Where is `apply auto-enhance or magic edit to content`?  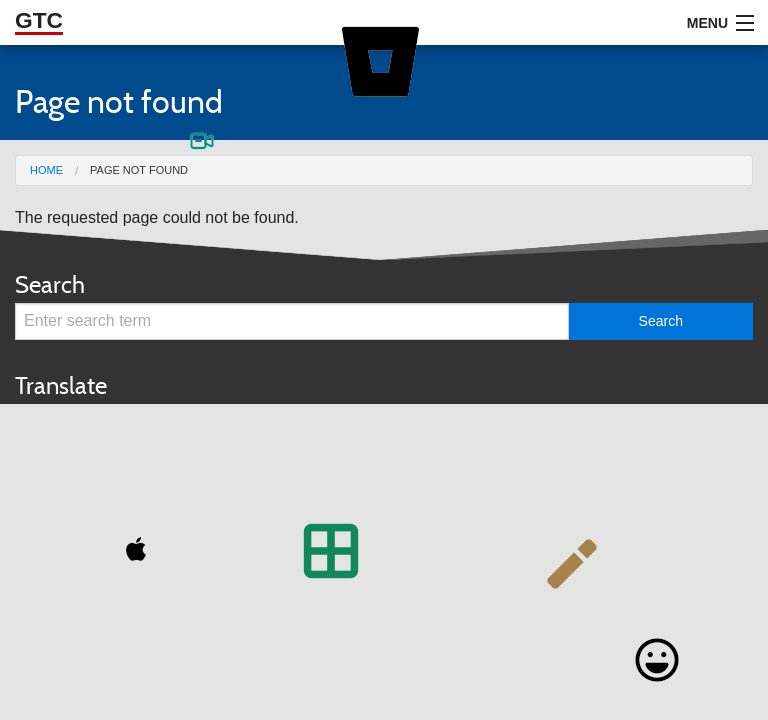 apply auto-enhance or magic edit to content is located at coordinates (572, 564).